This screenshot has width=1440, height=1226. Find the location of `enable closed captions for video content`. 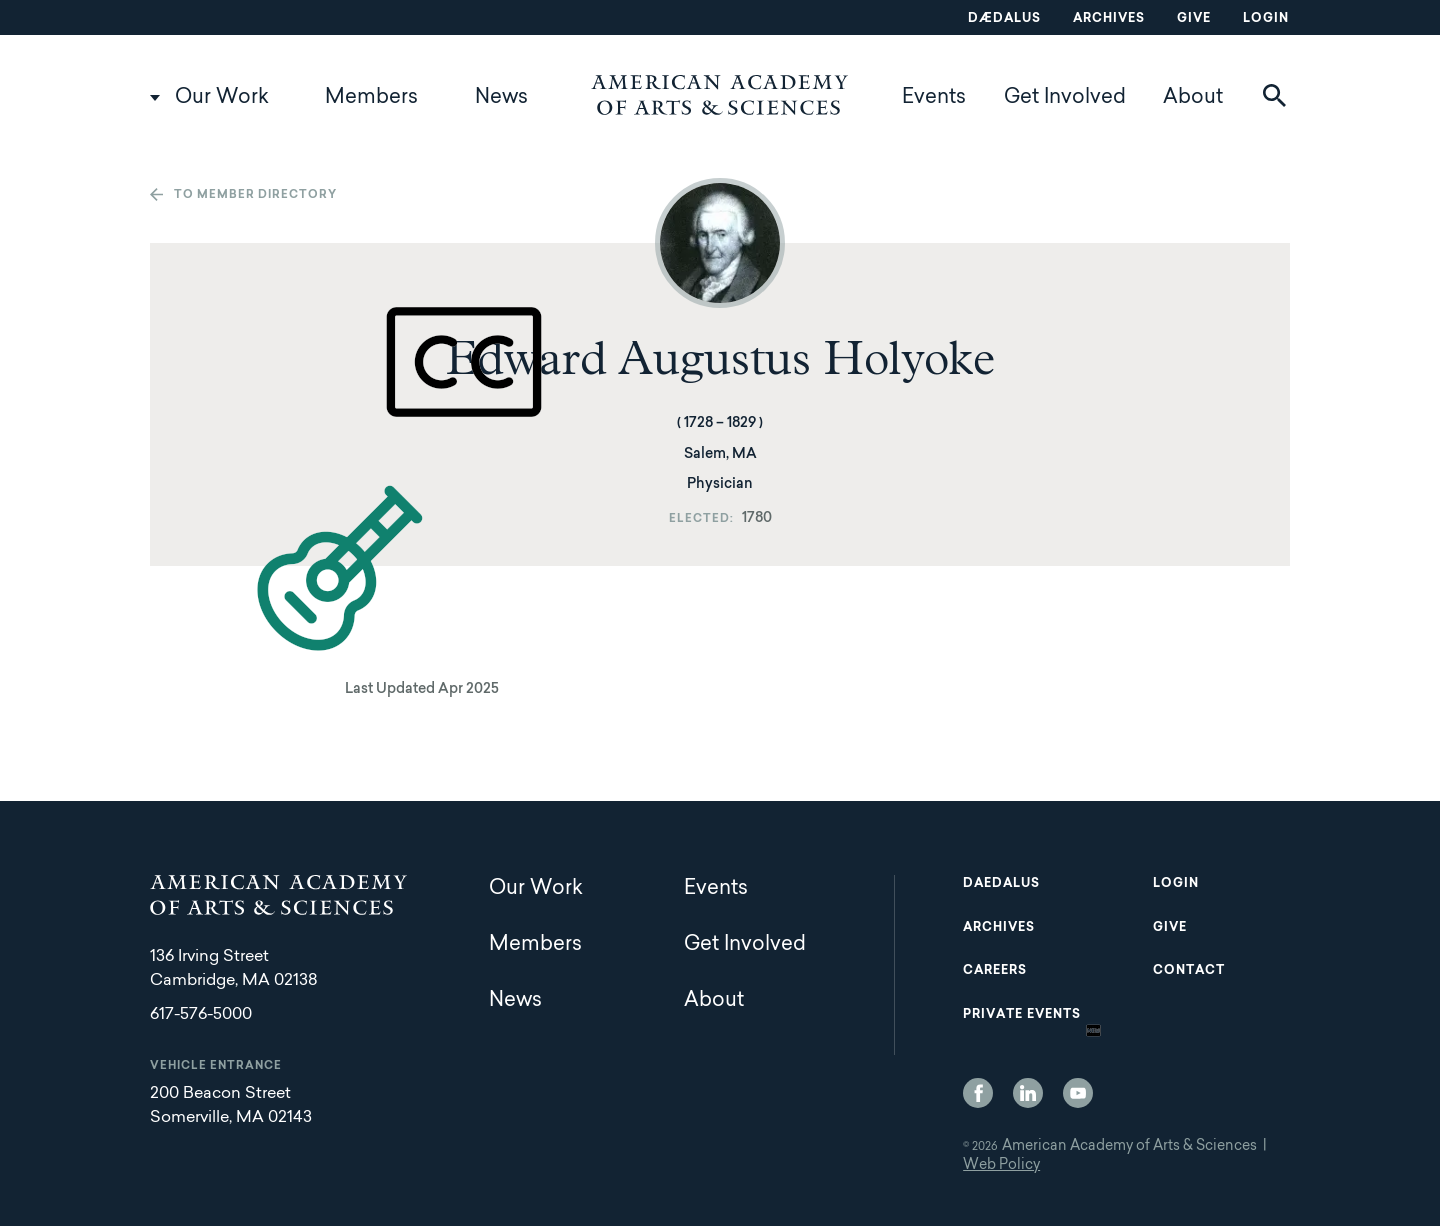

enable closed captions for video content is located at coordinates (464, 362).